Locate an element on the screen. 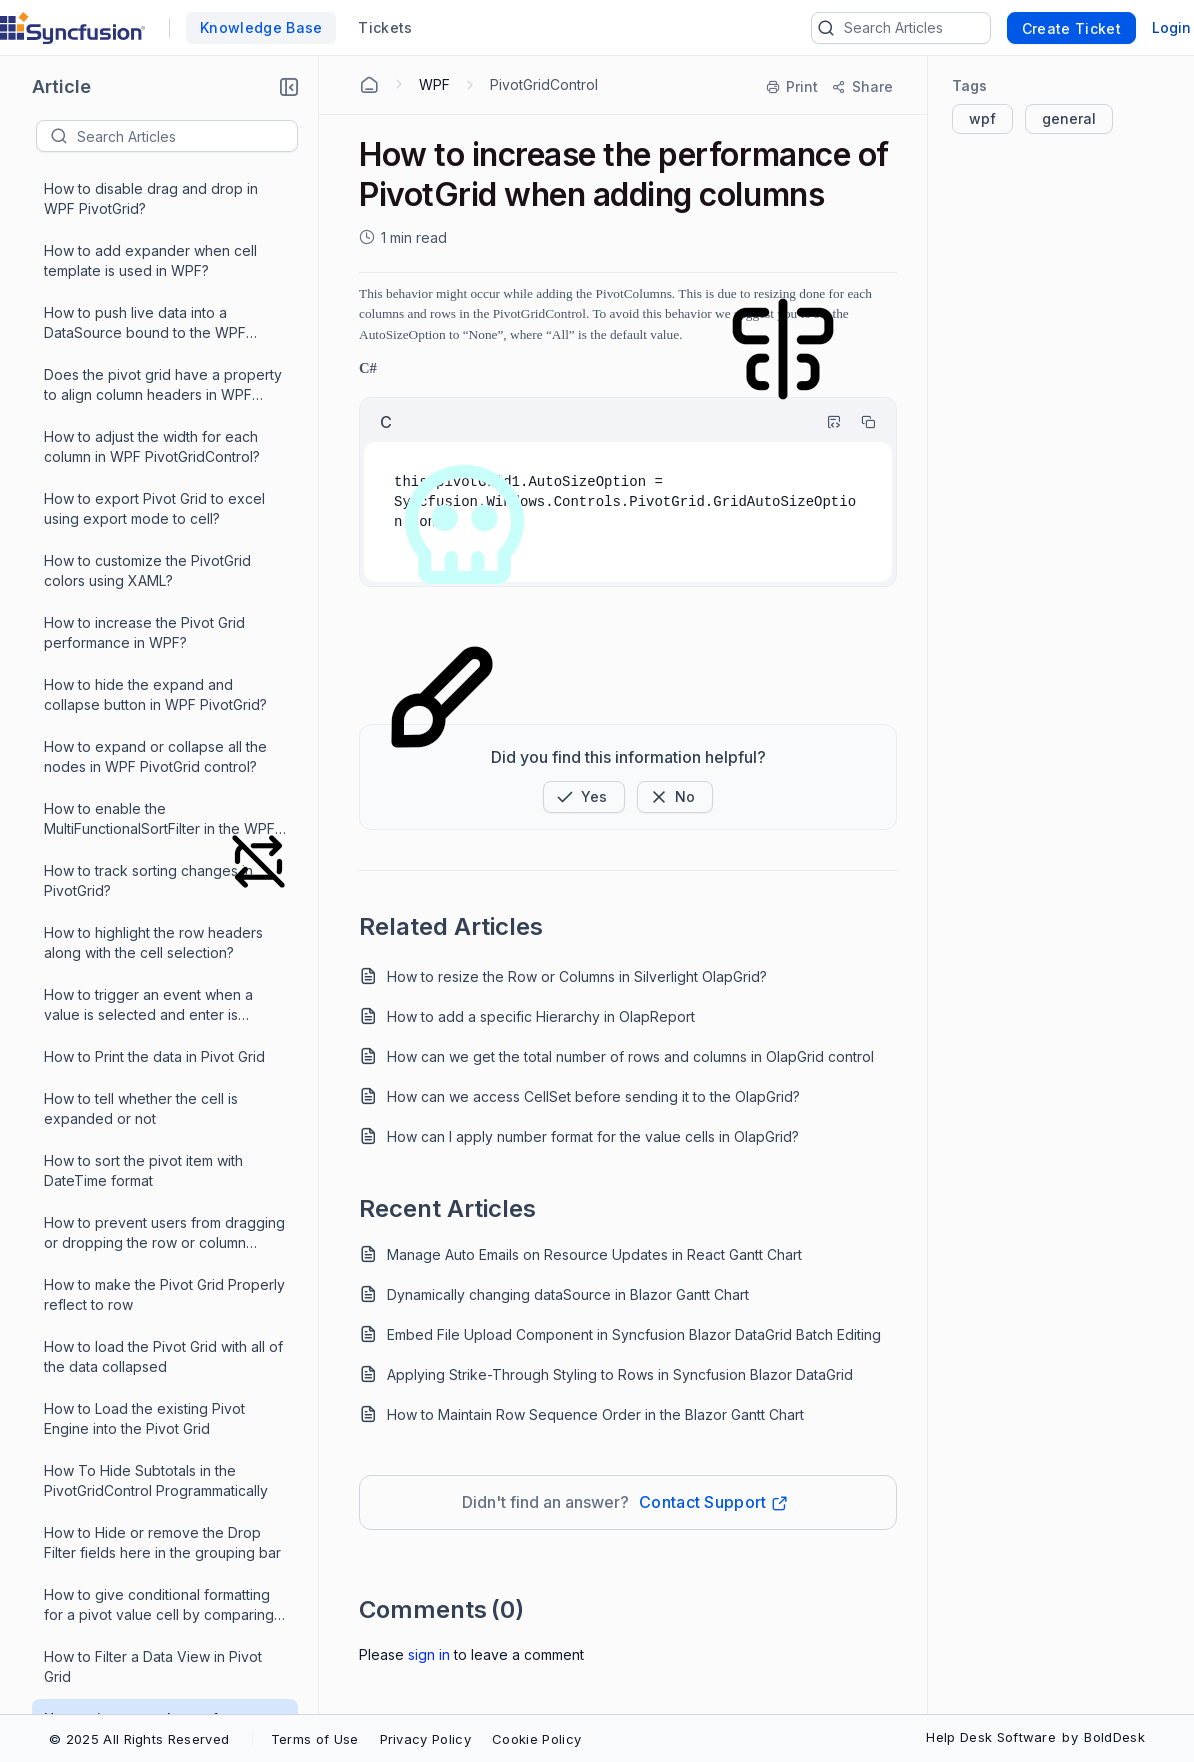 The height and width of the screenshot is (1762, 1194). repeat mode is disabled is located at coordinates (258, 861).